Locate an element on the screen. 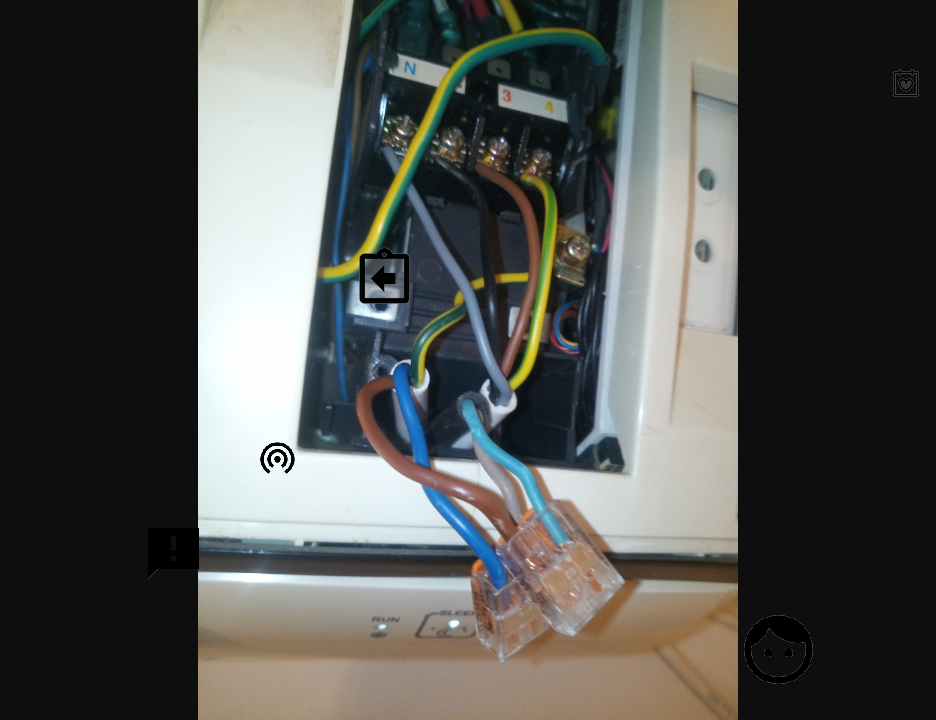  view announcements or alerts is located at coordinates (173, 553).